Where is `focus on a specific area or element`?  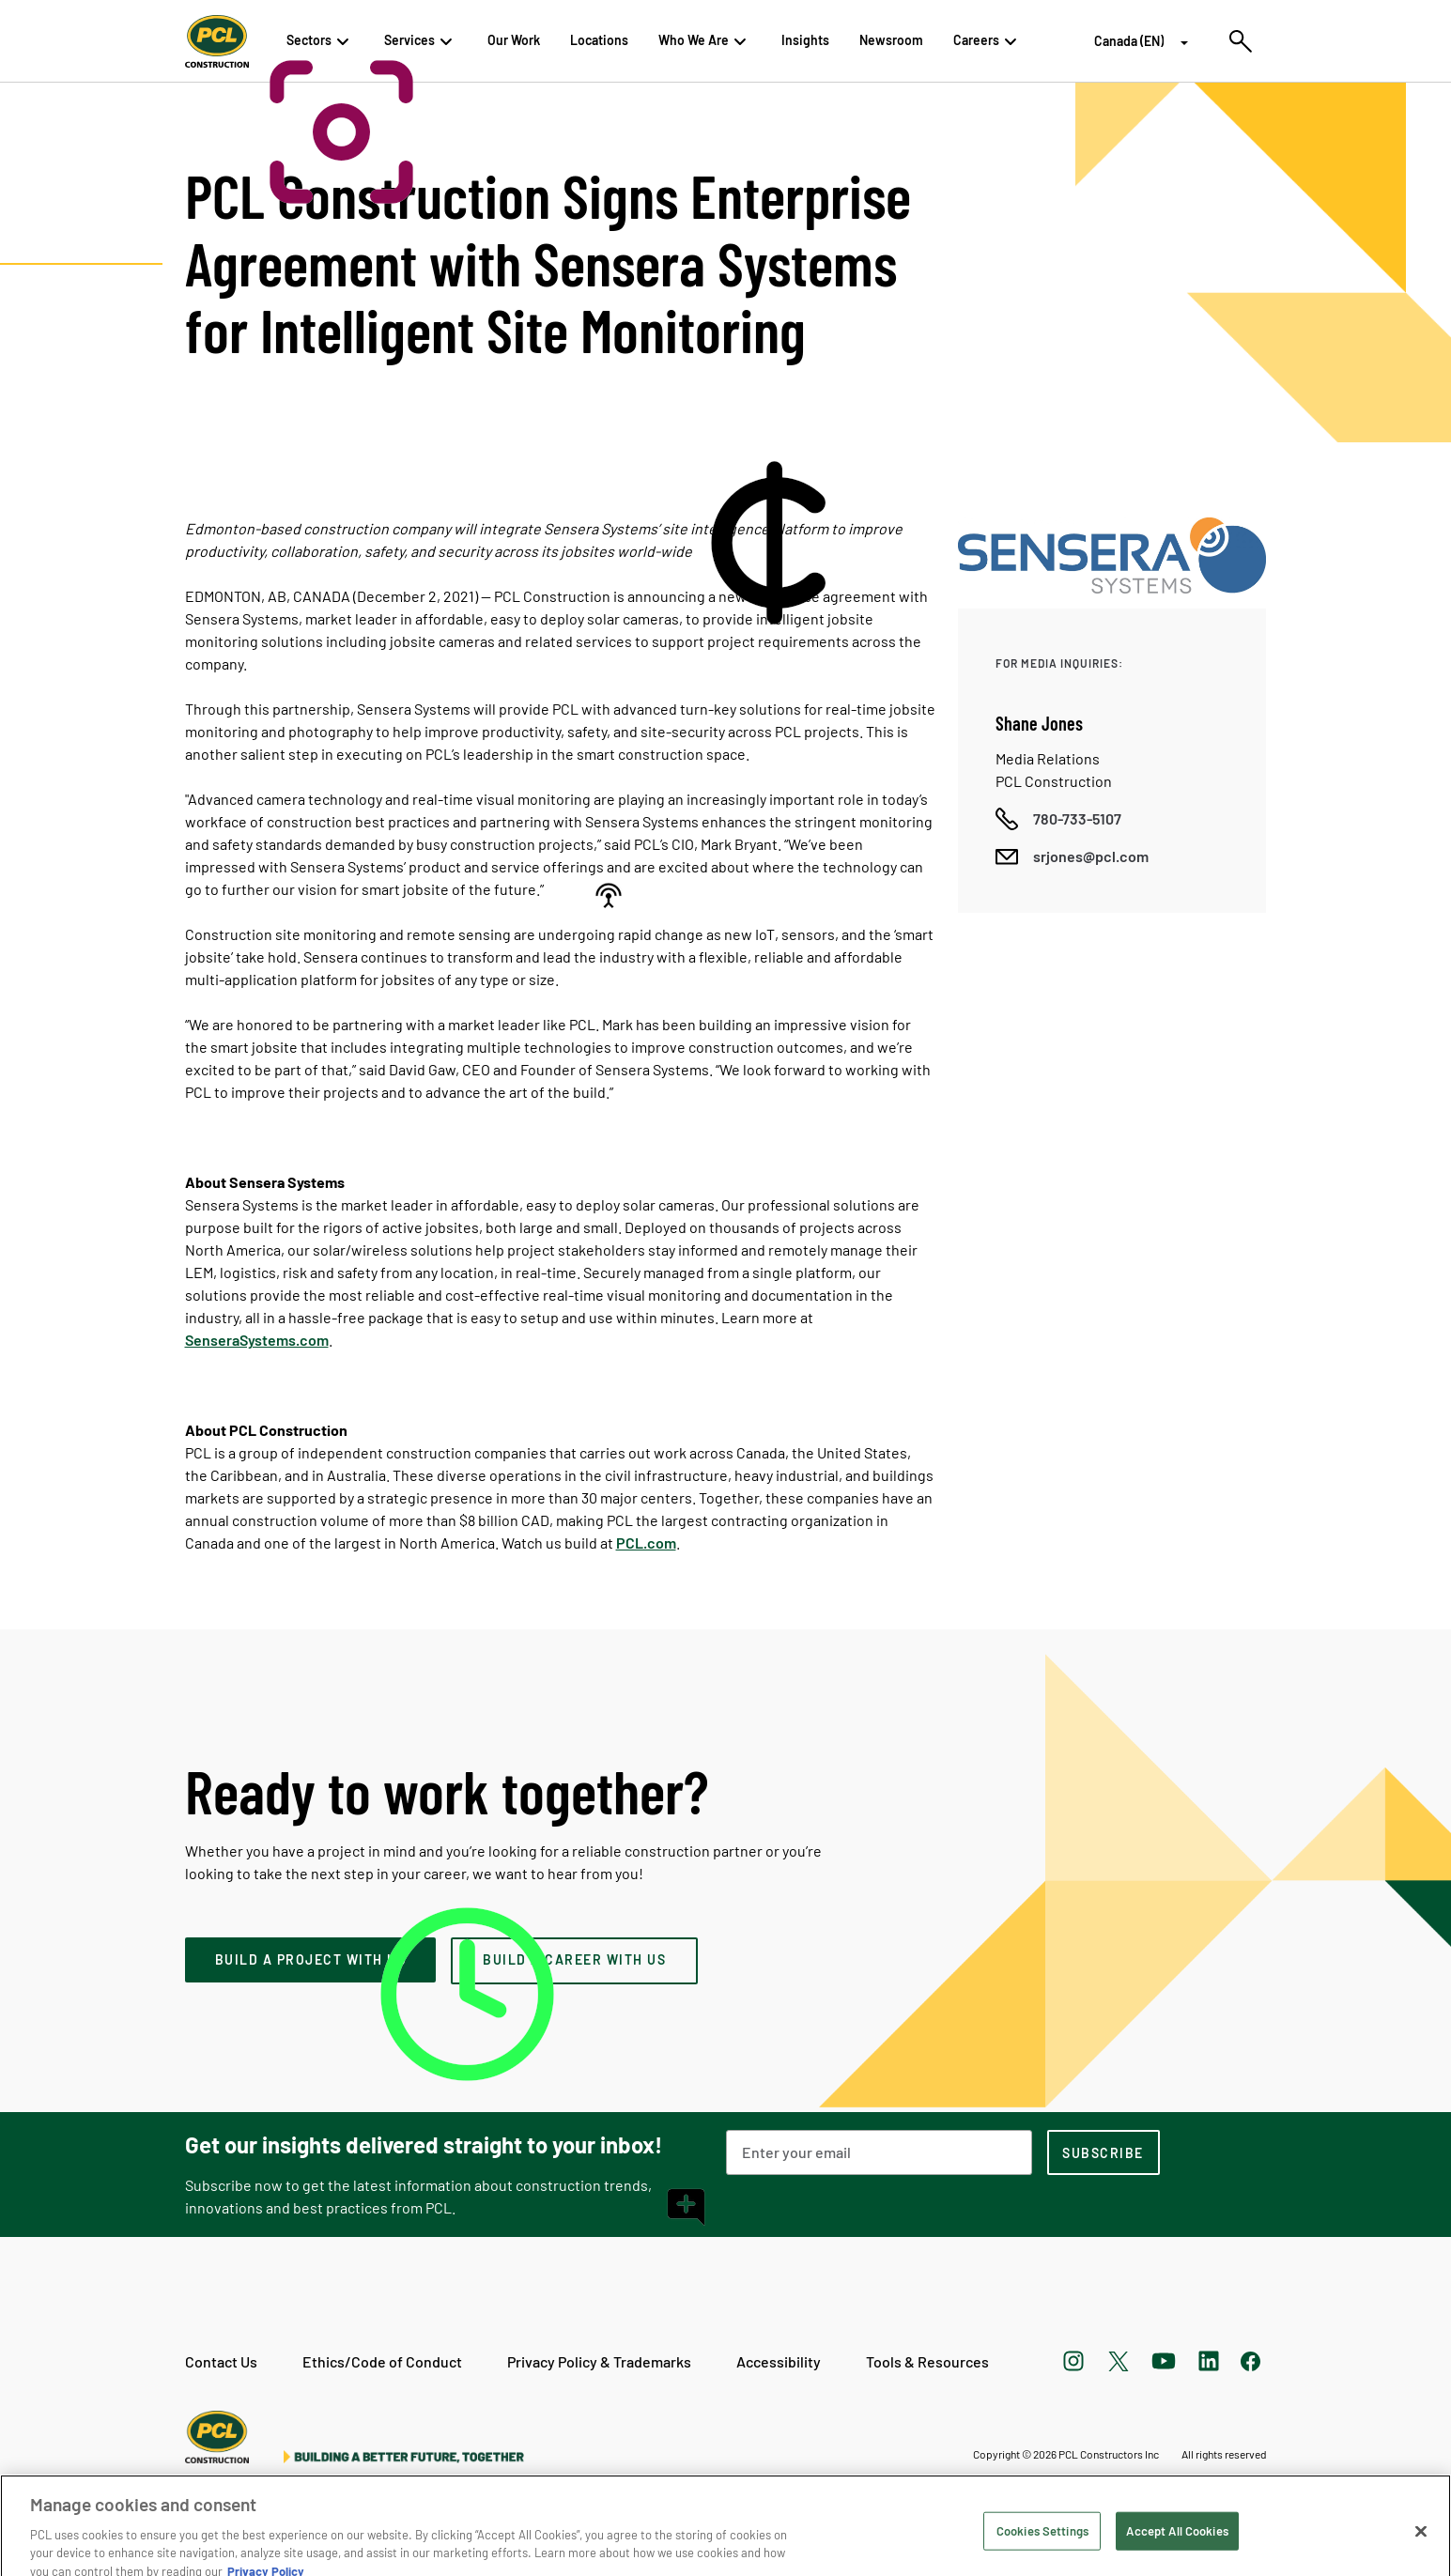
focus on a specific area or element is located at coordinates (341, 131).